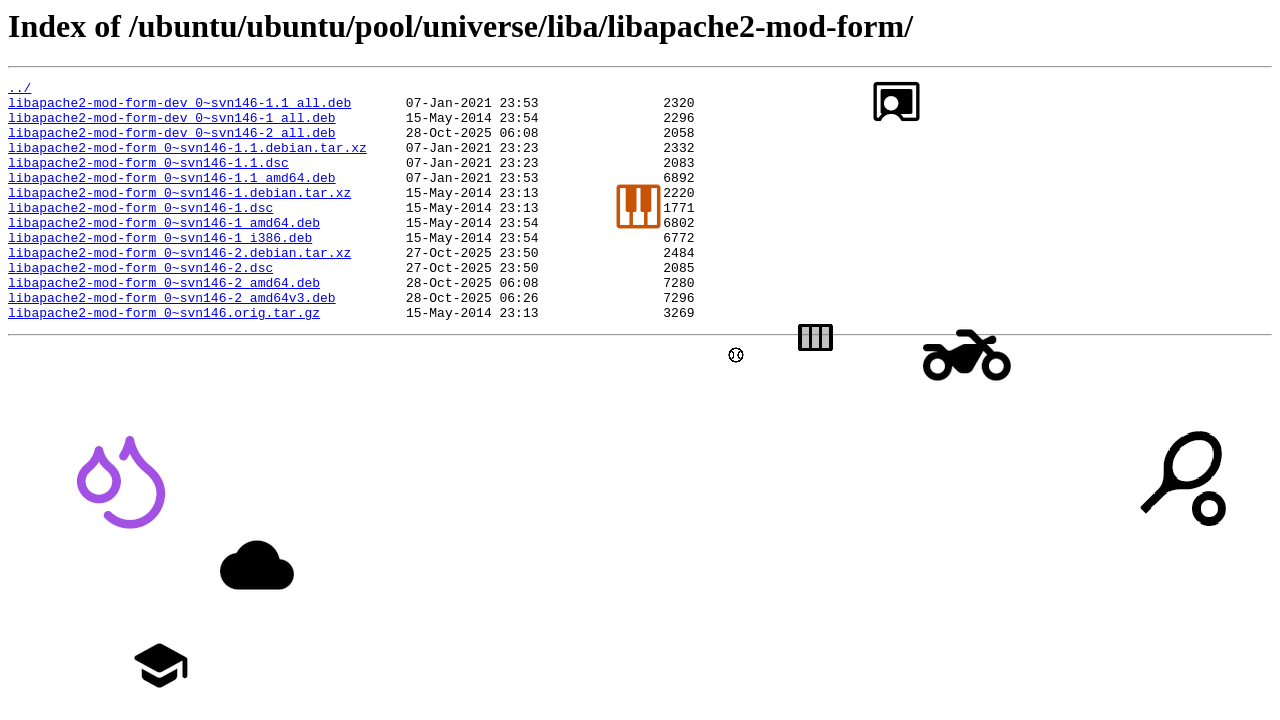 Image resolution: width=1280 pixels, height=720 pixels. Describe the element at coordinates (121, 480) in the screenshot. I see `indicates humidity or moisture level` at that location.